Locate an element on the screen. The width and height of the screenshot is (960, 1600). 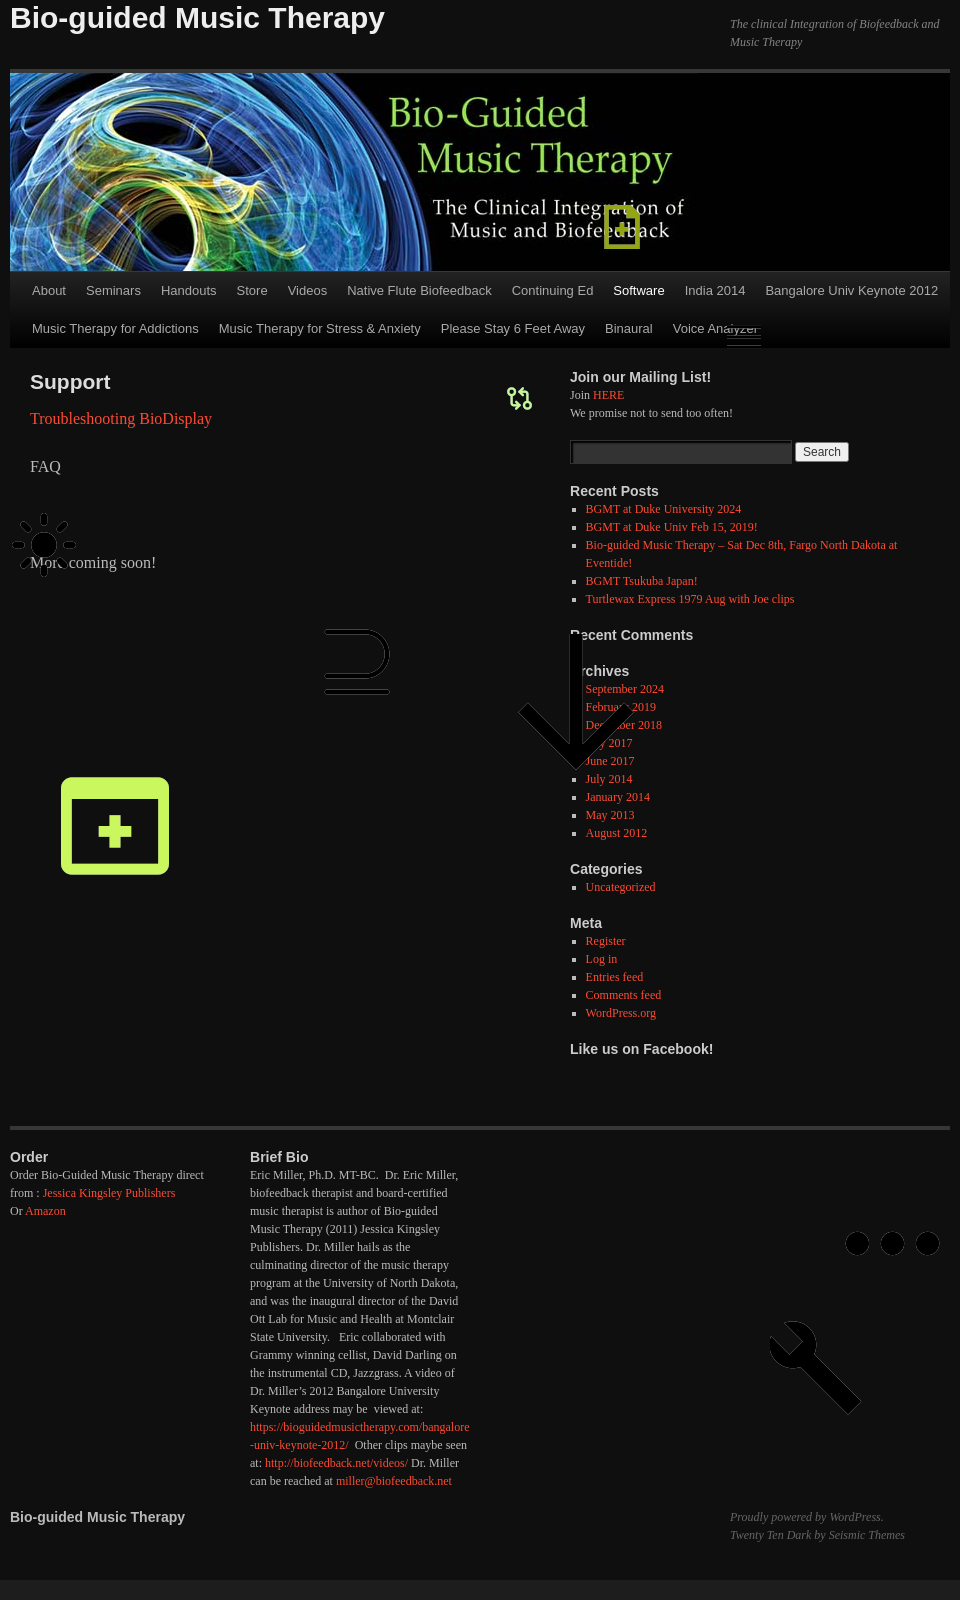
increase screen brightness is located at coordinates (44, 545).